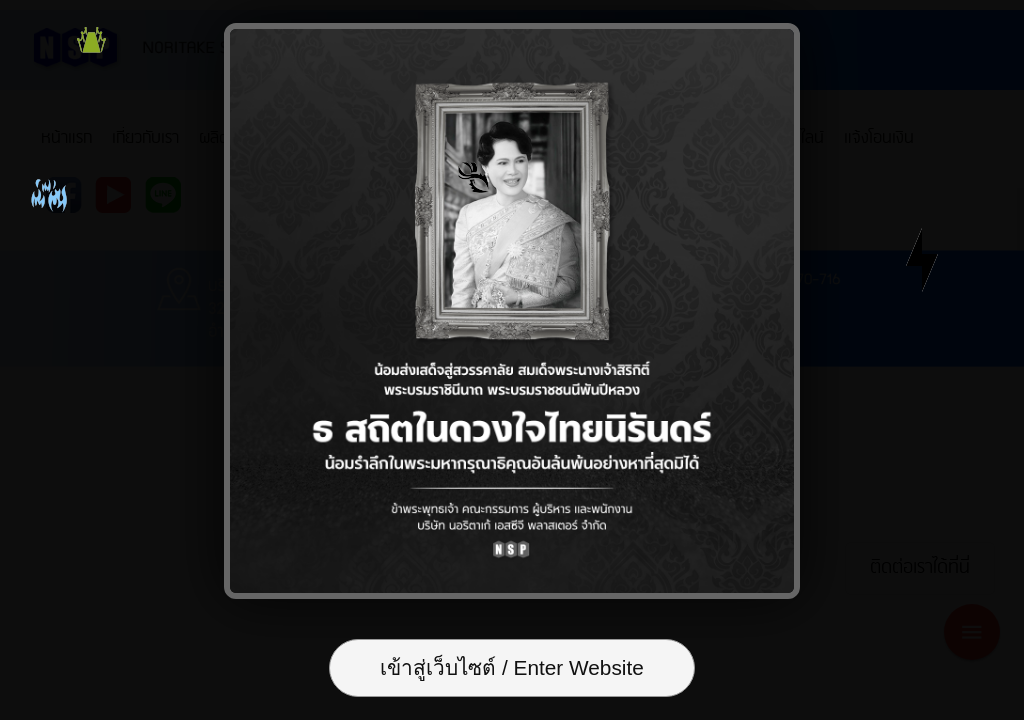 This screenshot has height=720, width=1024. I want to click on indicates active wildfire alerts in your area, so click(49, 197).